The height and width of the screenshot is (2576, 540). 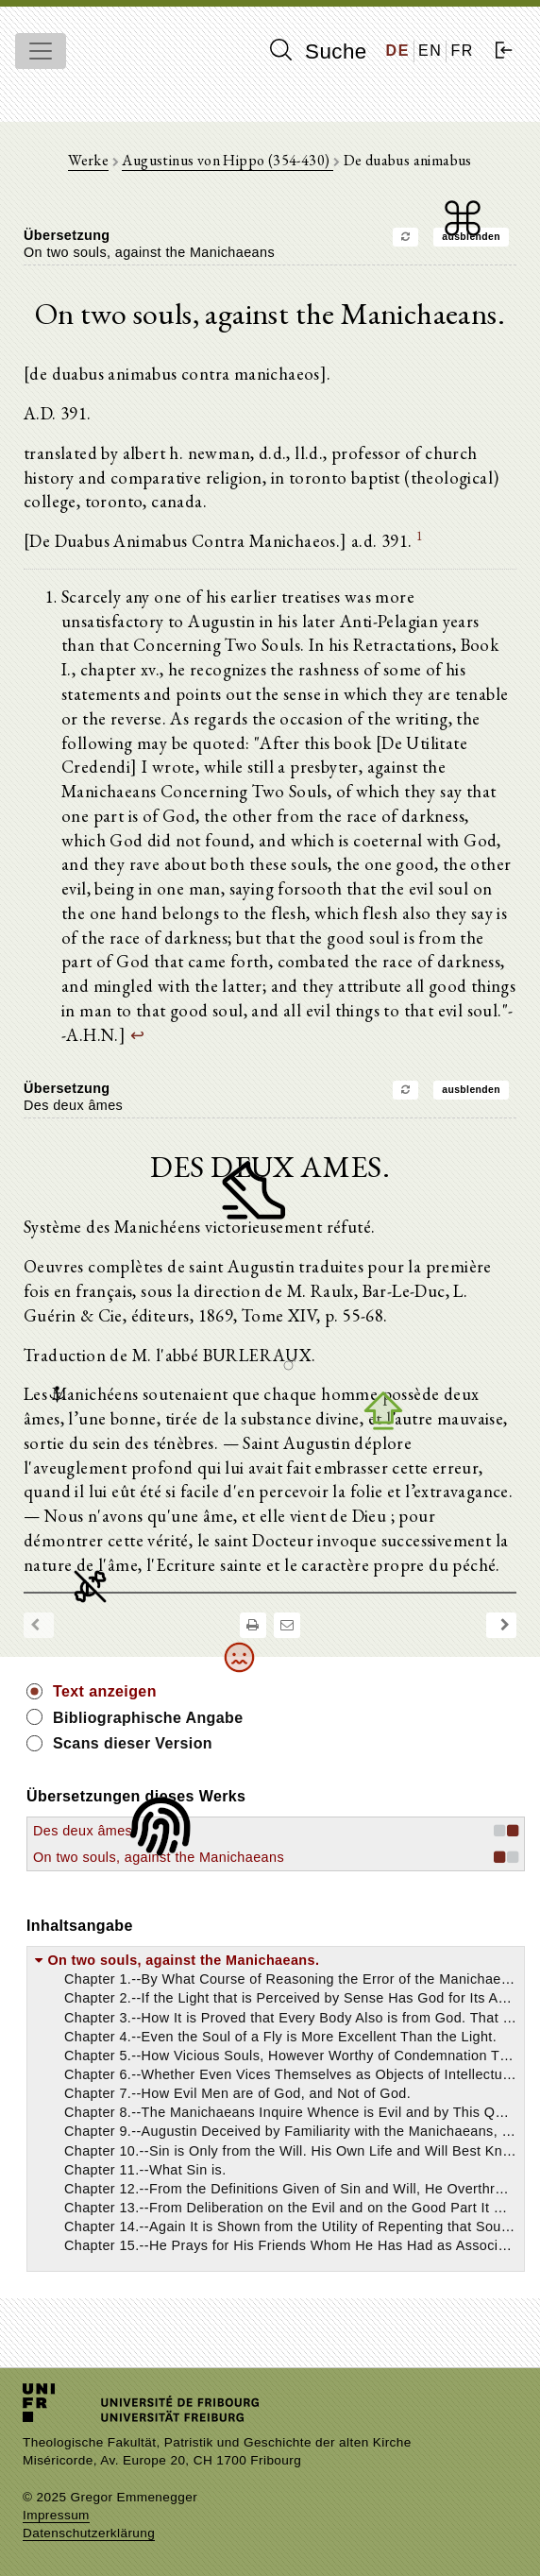 I want to click on upload a file or document, so click(x=383, y=1412).